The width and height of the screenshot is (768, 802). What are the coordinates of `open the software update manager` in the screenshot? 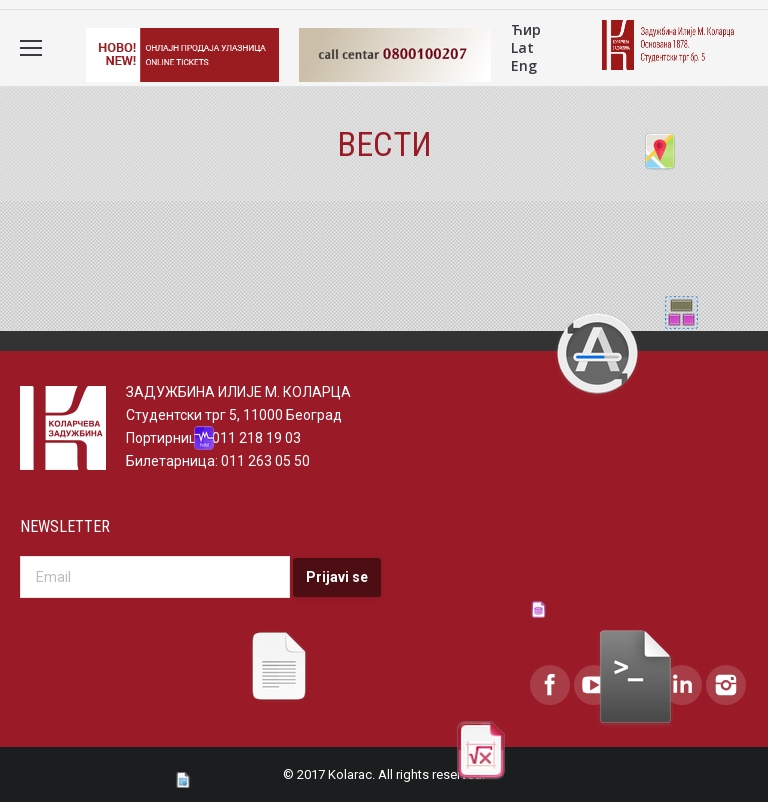 It's located at (597, 353).